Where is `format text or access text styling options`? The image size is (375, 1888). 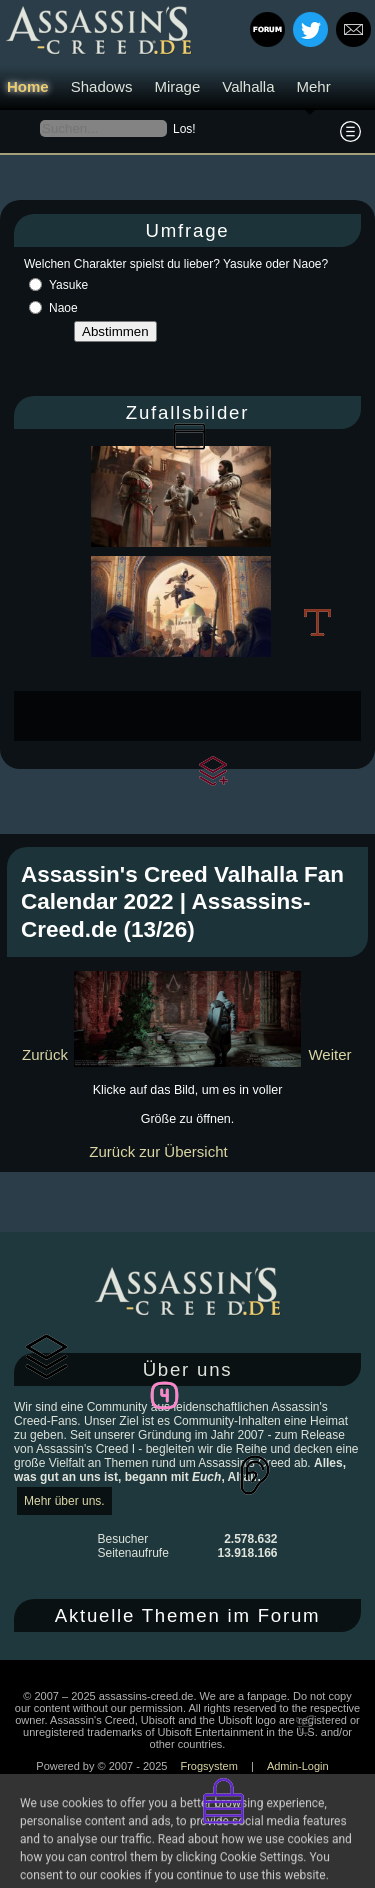
format text or access text styling options is located at coordinates (317, 622).